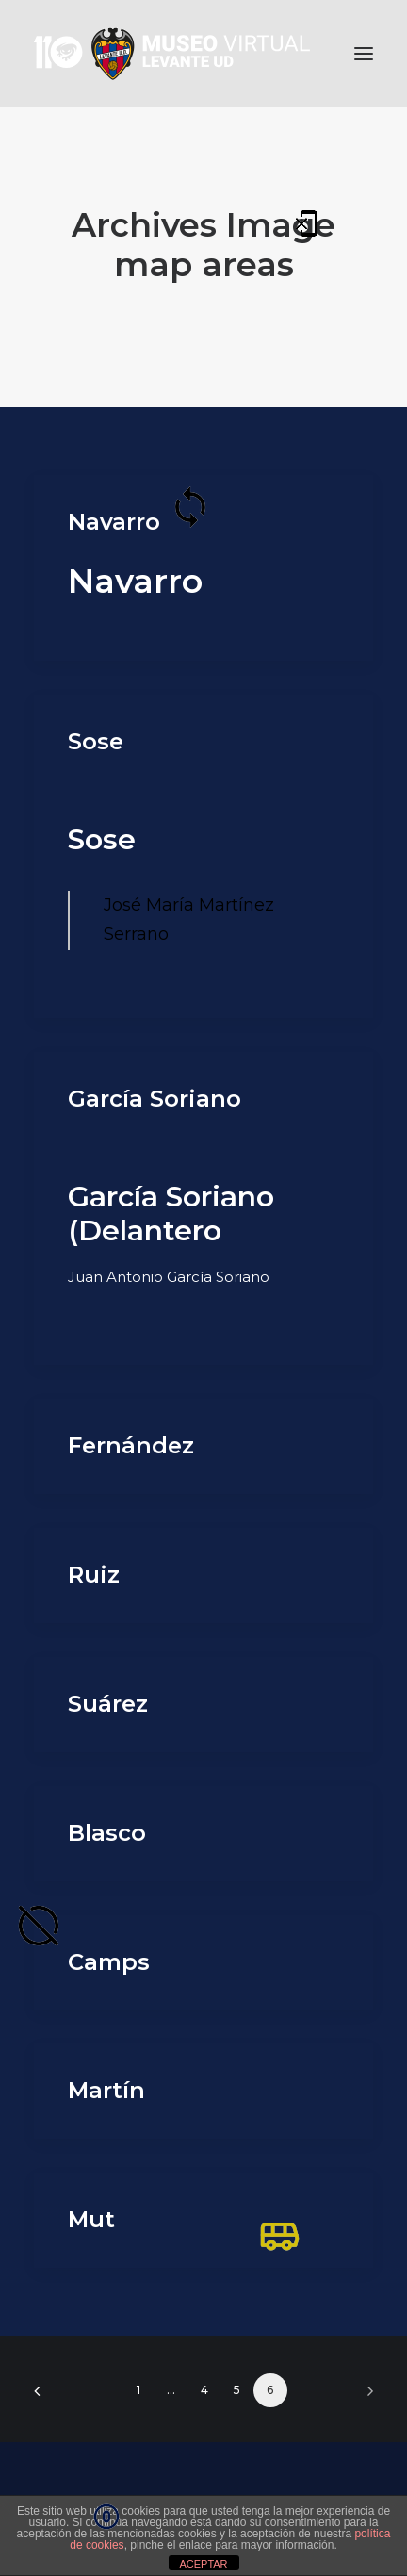 This screenshot has height=2576, width=407. I want to click on disconnect or unlink a mobile device, so click(306, 223).